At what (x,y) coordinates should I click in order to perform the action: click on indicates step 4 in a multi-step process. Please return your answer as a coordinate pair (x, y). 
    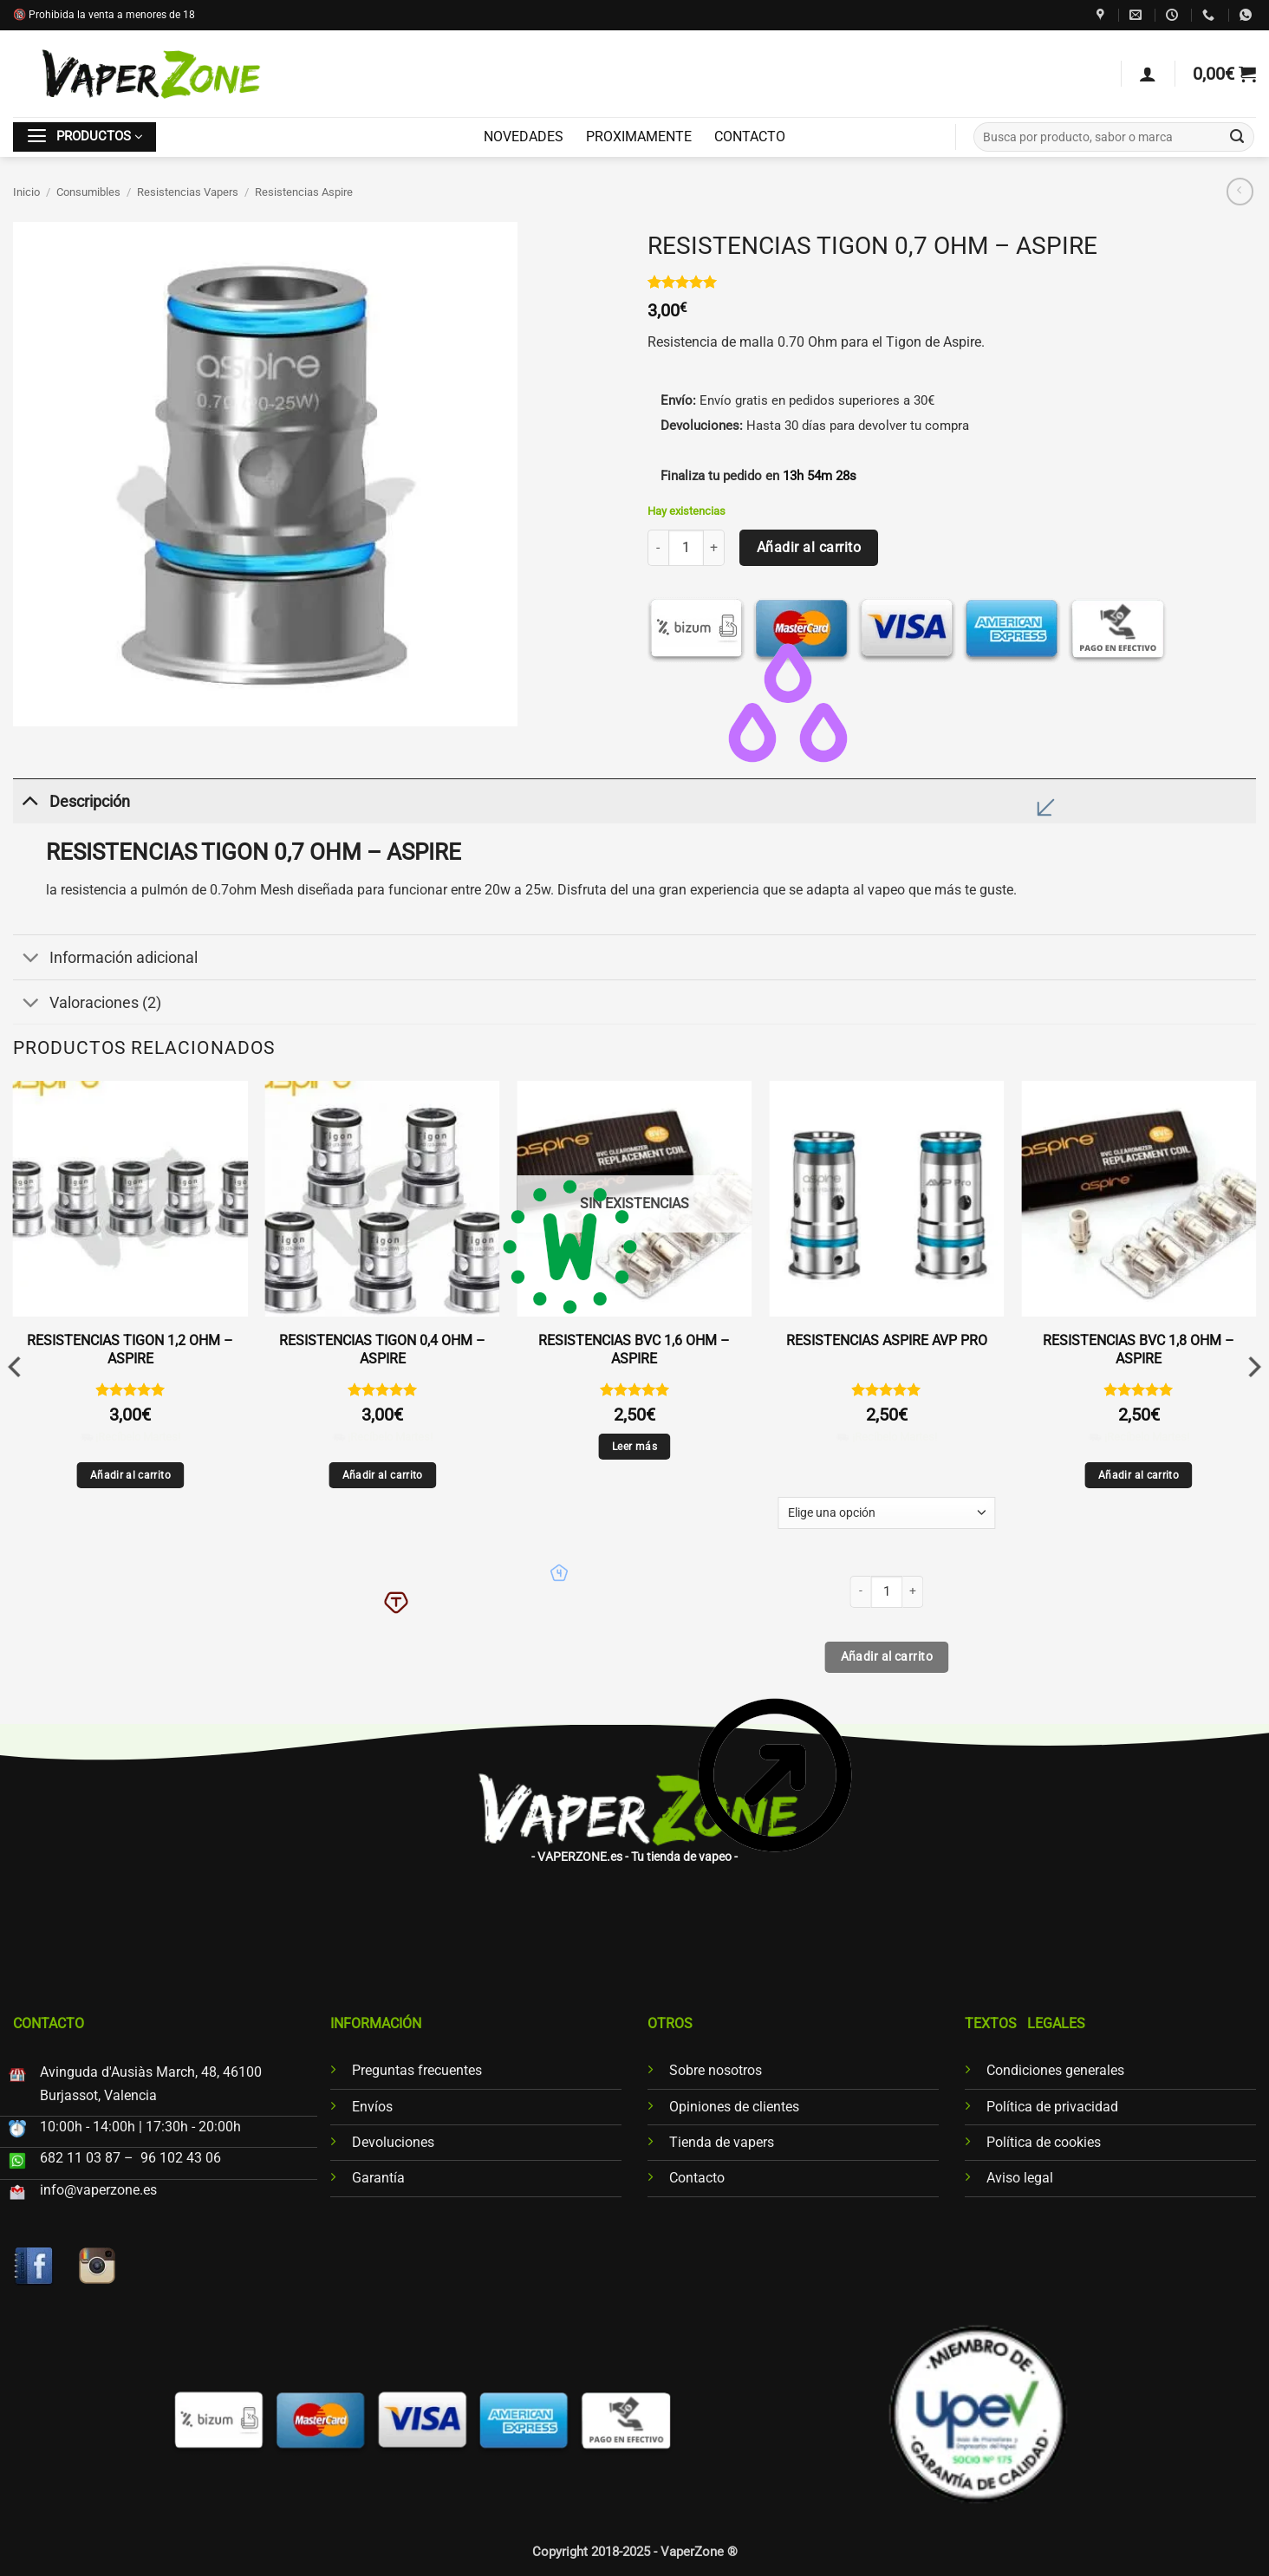
    Looking at the image, I should click on (559, 1573).